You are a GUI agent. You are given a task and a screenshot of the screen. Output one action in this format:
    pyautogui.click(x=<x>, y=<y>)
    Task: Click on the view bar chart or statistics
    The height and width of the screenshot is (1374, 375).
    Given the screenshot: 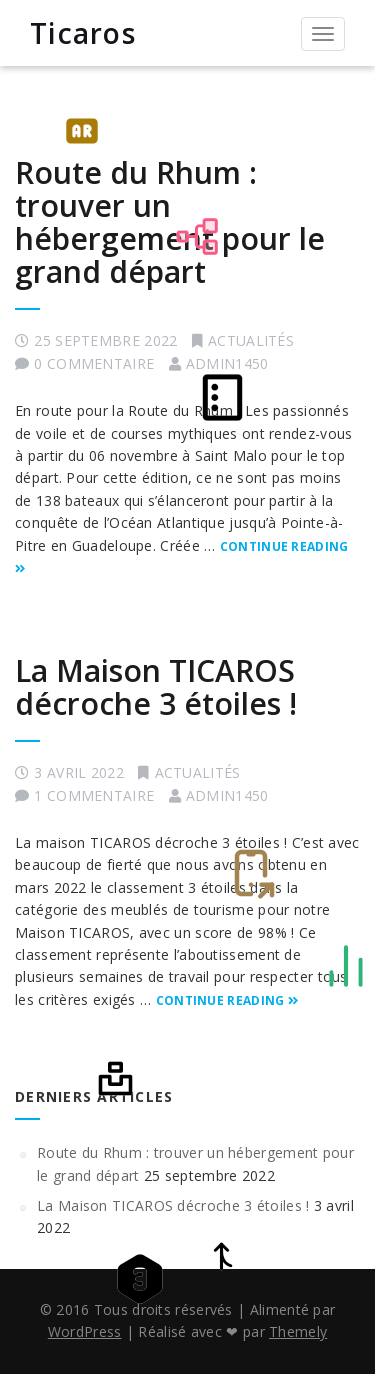 What is the action you would take?
    pyautogui.click(x=346, y=966)
    